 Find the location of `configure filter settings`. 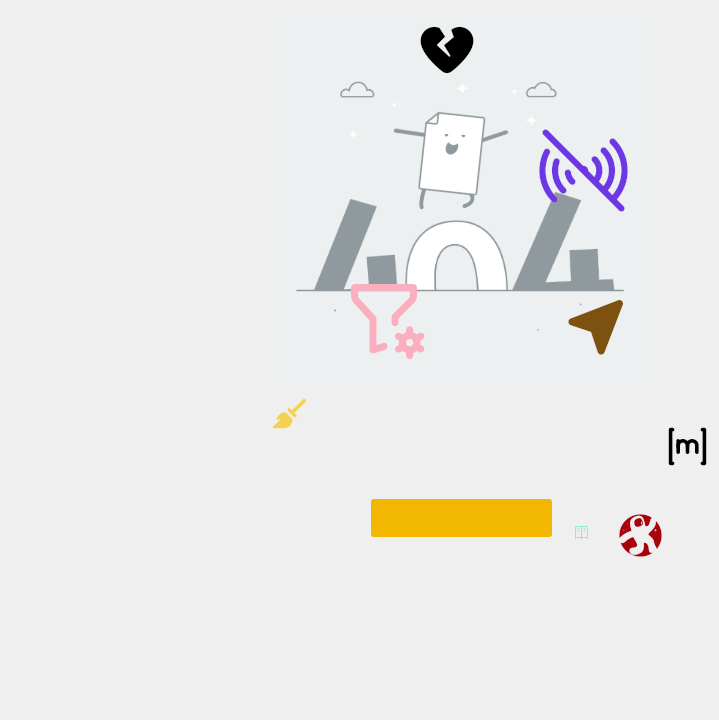

configure filter settings is located at coordinates (384, 317).